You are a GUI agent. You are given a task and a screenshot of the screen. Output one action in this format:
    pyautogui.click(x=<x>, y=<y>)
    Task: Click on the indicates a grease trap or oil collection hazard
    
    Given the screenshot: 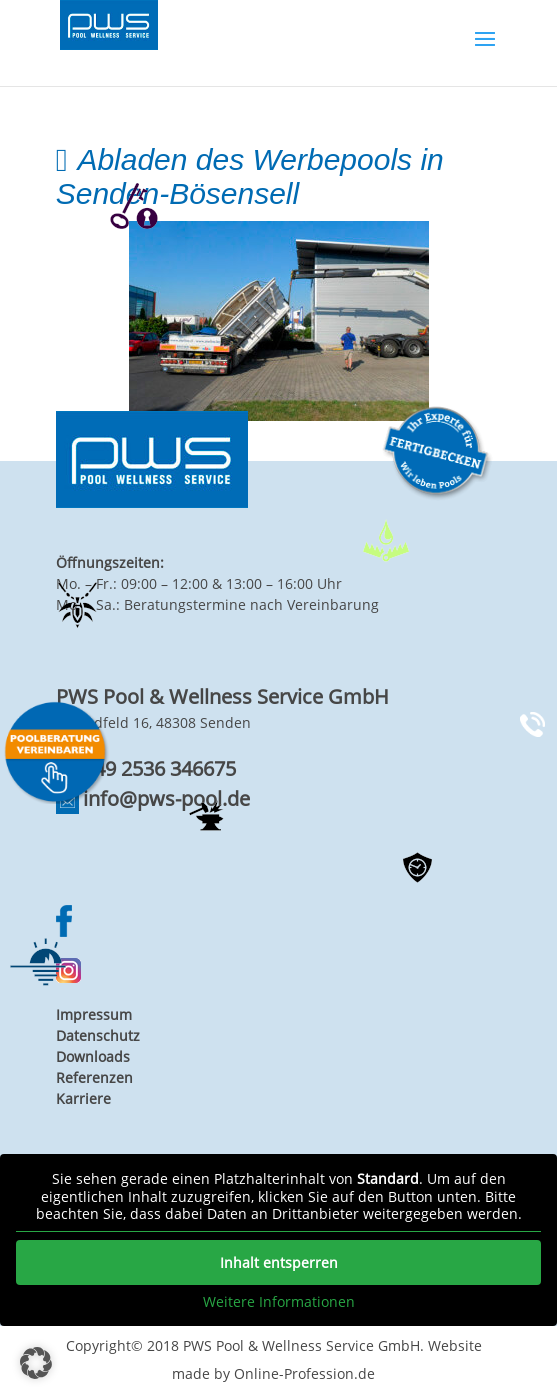 What is the action you would take?
    pyautogui.click(x=386, y=542)
    